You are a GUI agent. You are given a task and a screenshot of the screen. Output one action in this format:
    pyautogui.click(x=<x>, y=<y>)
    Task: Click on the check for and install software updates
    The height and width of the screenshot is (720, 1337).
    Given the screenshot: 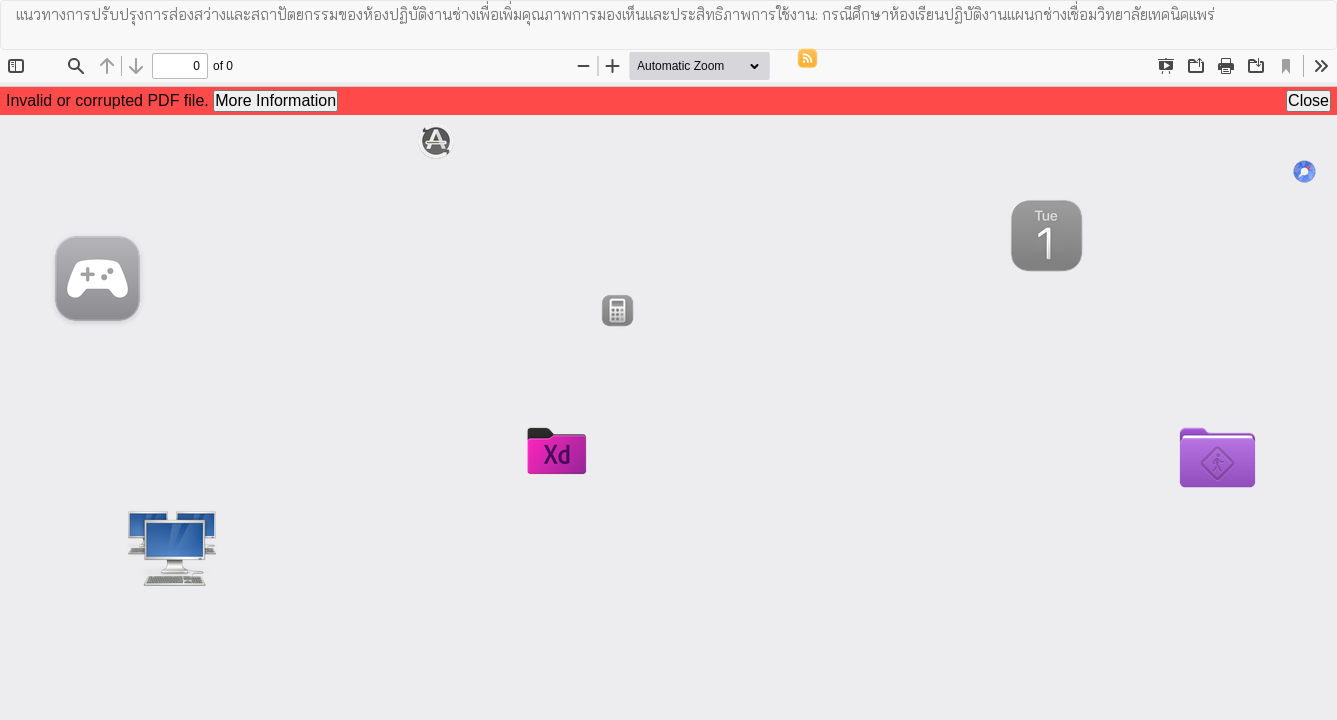 What is the action you would take?
    pyautogui.click(x=436, y=141)
    